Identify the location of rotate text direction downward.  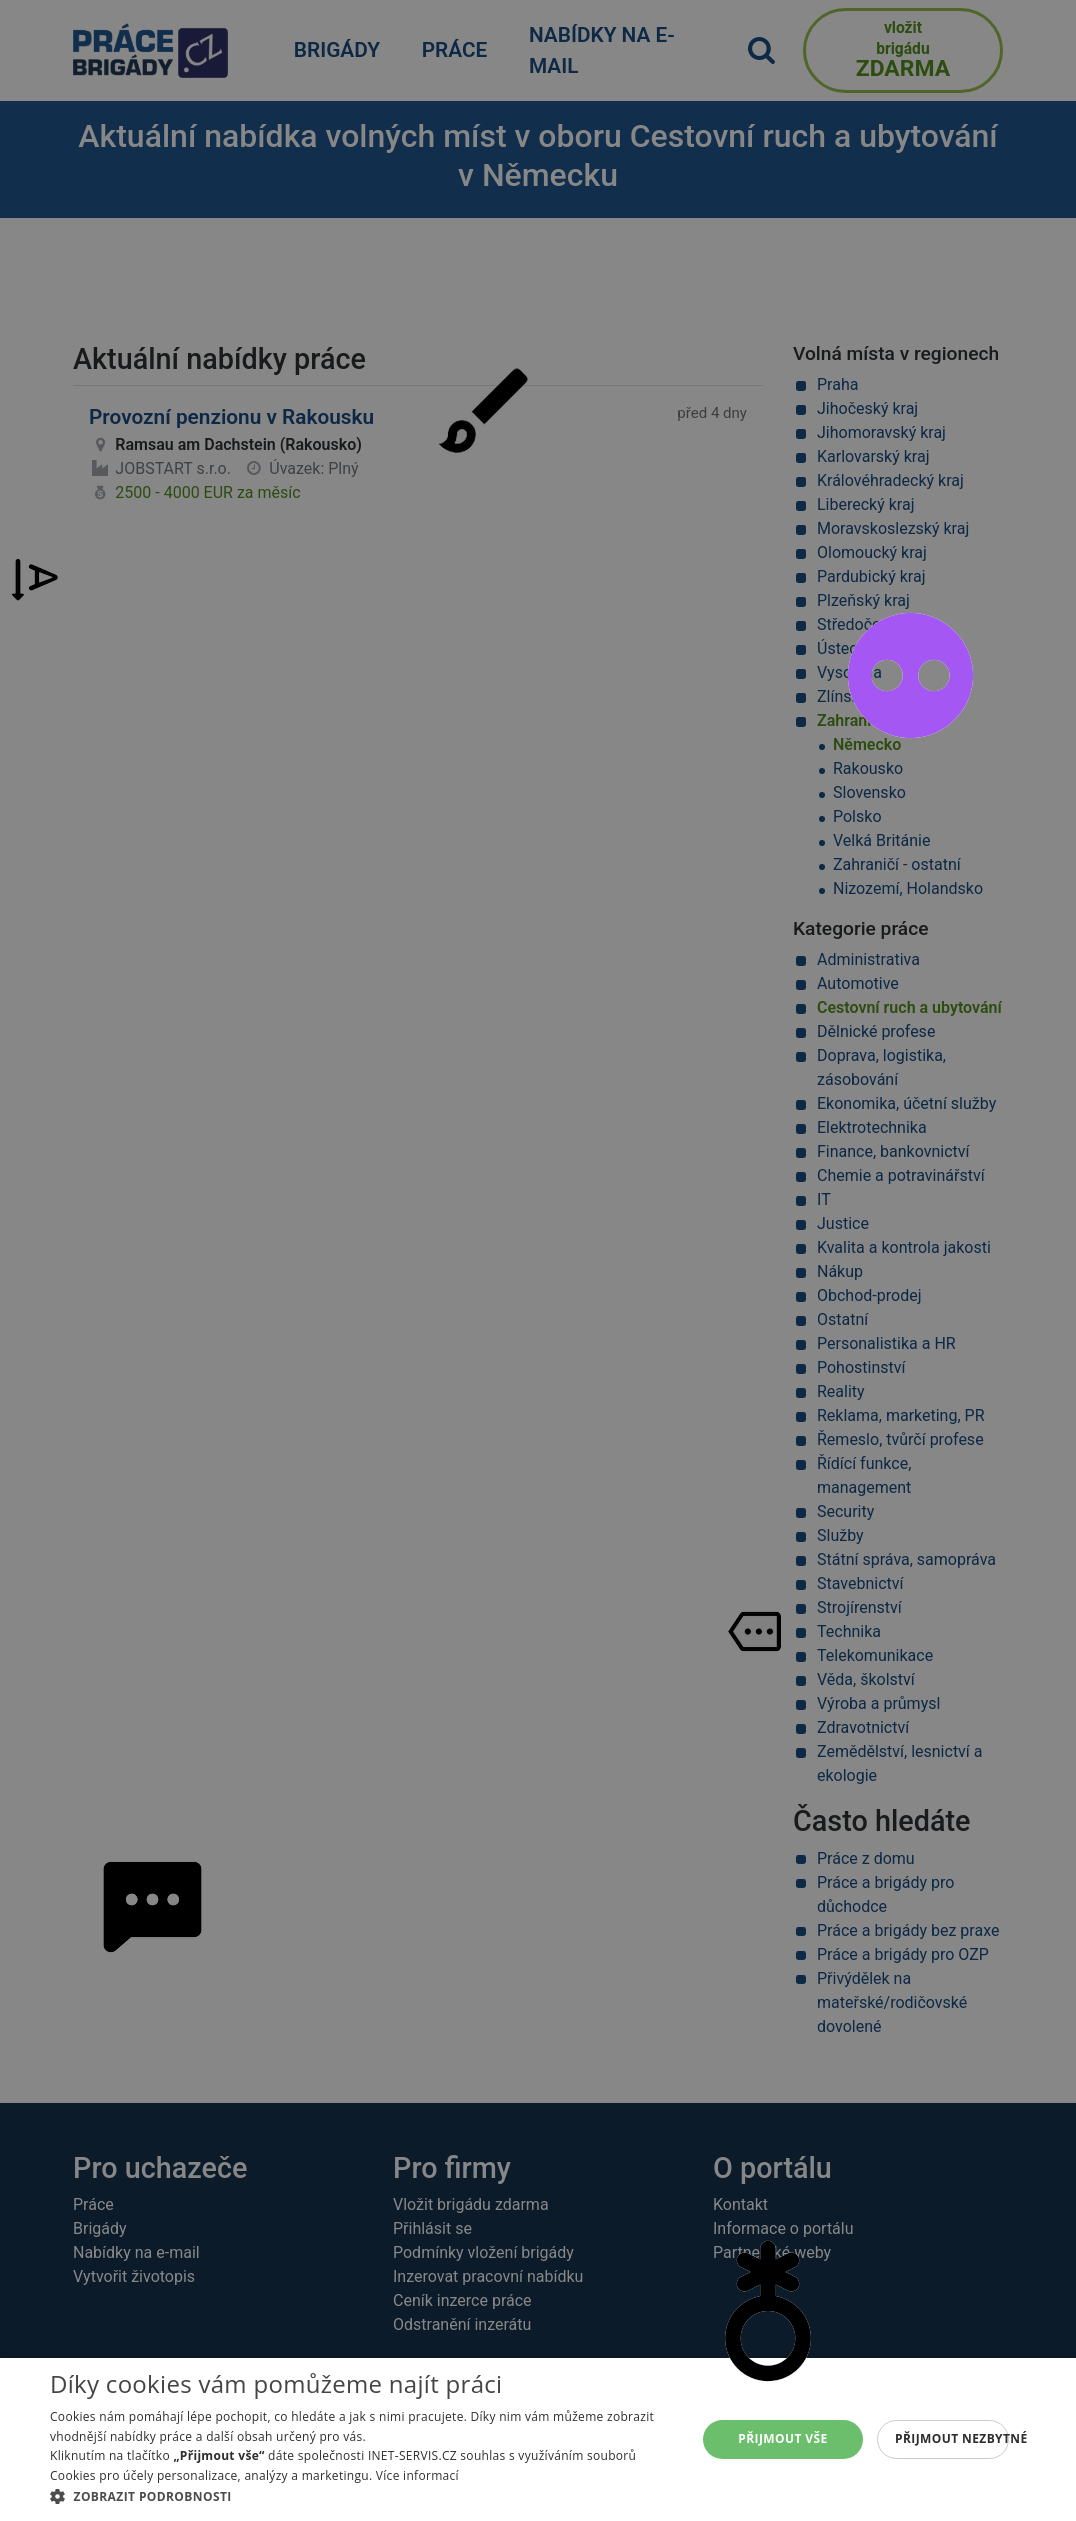
(34, 580).